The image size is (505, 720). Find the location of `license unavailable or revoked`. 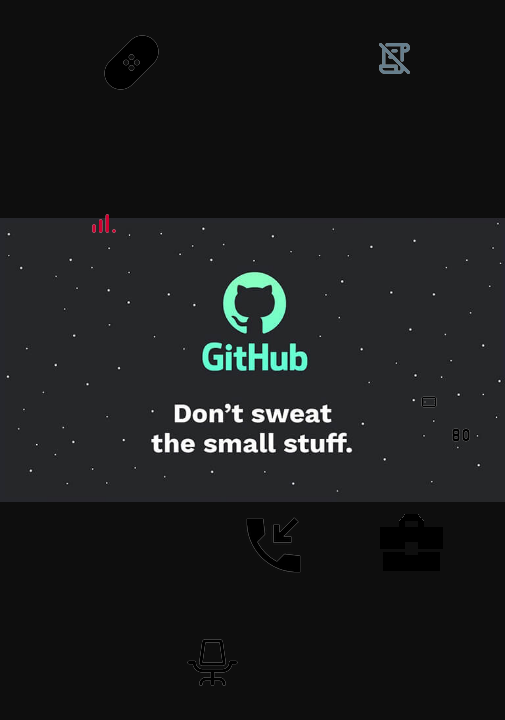

license unavailable or revoked is located at coordinates (394, 58).